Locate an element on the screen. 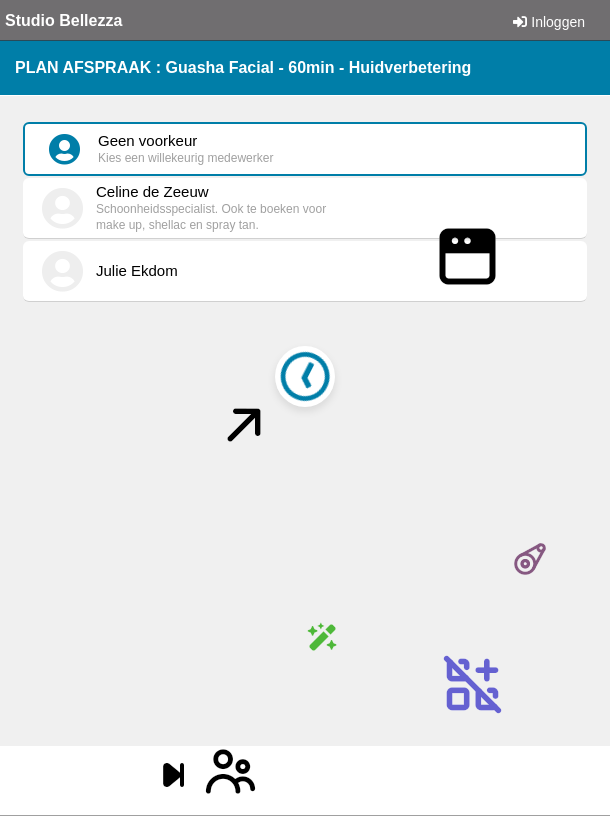 This screenshot has height=816, width=610. apps or widgets are disabled is located at coordinates (472, 684).